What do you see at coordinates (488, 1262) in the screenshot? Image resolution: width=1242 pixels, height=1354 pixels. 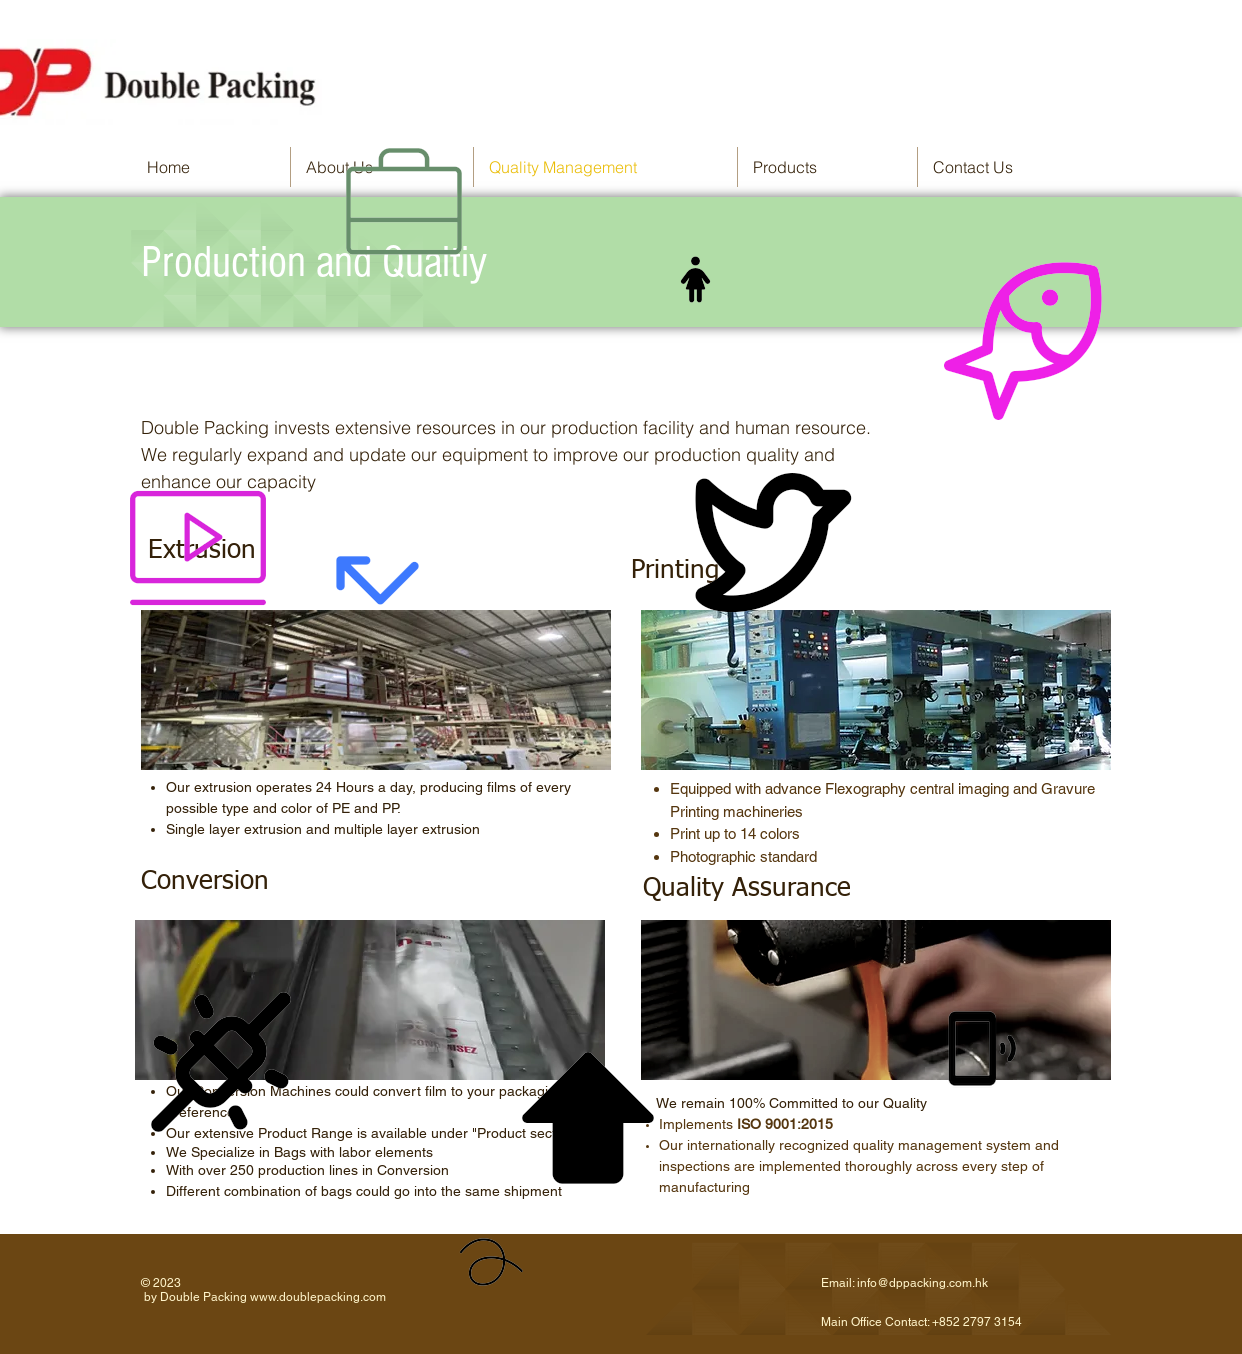 I see `freehand drawing or sketch tool` at bounding box center [488, 1262].